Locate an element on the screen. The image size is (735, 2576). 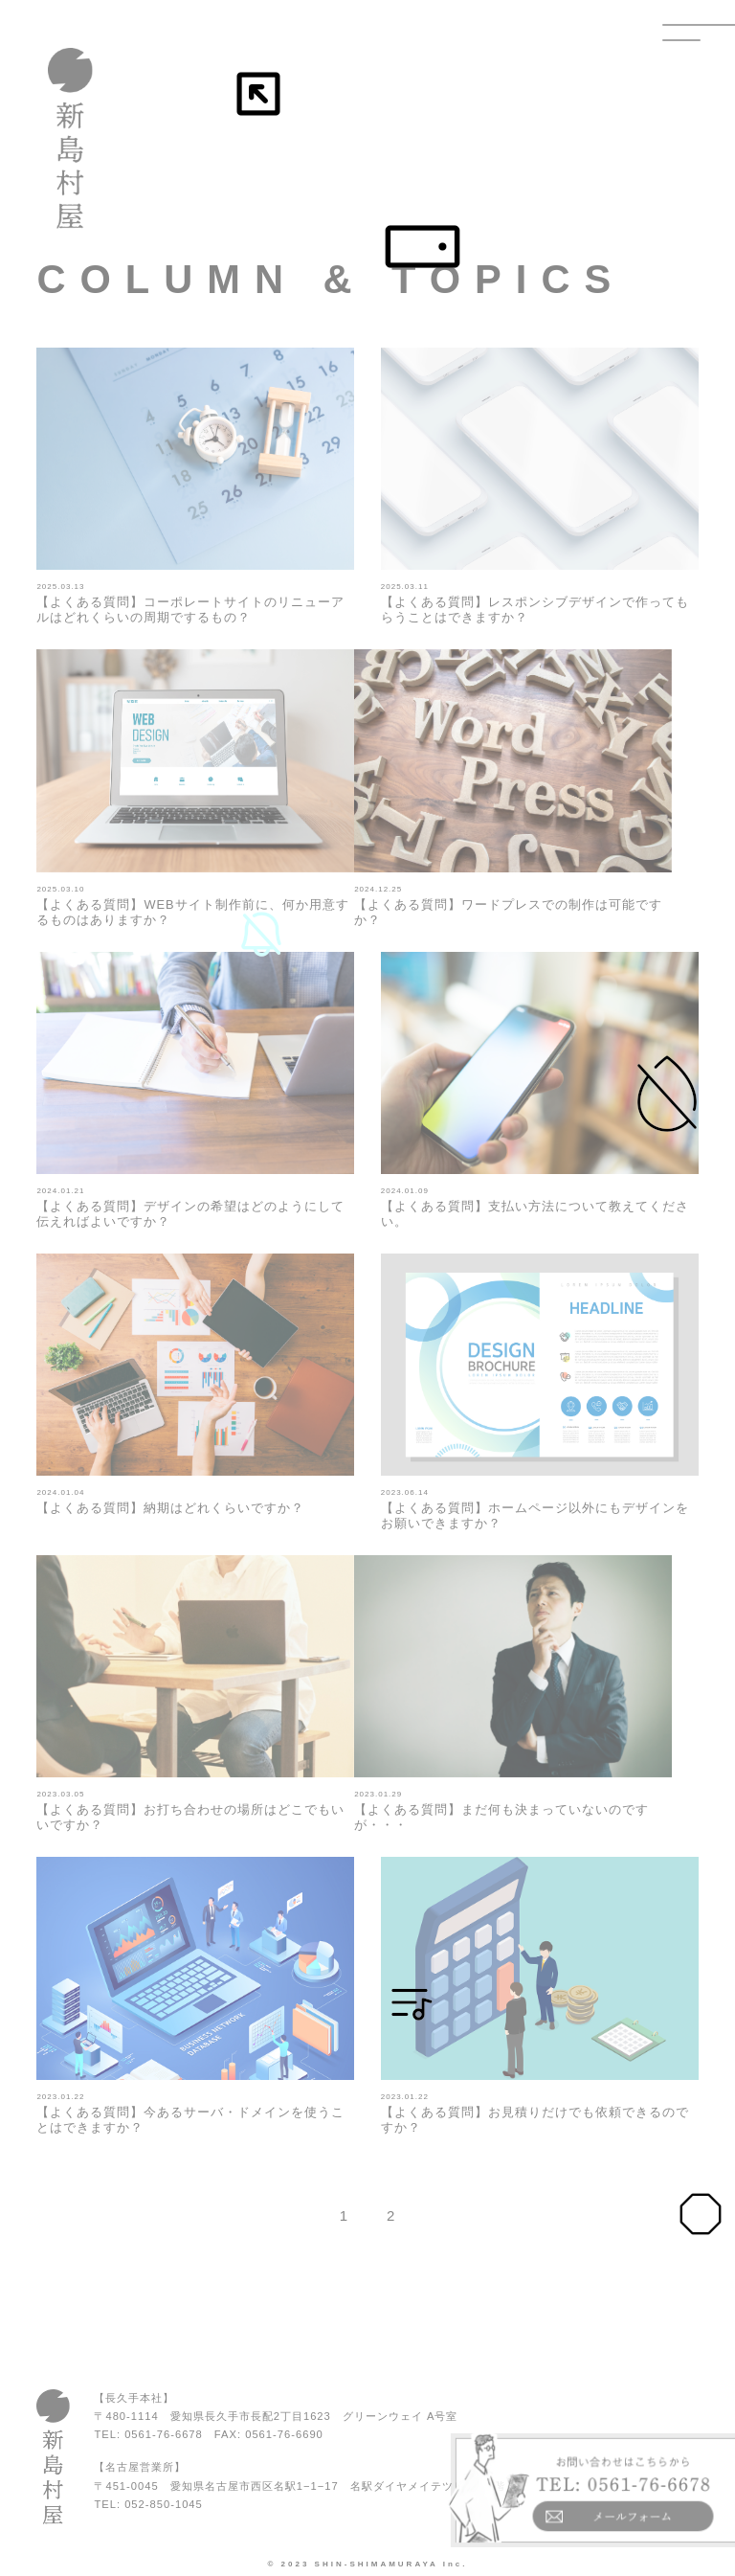
disable water or liquid detection is located at coordinates (667, 1096).